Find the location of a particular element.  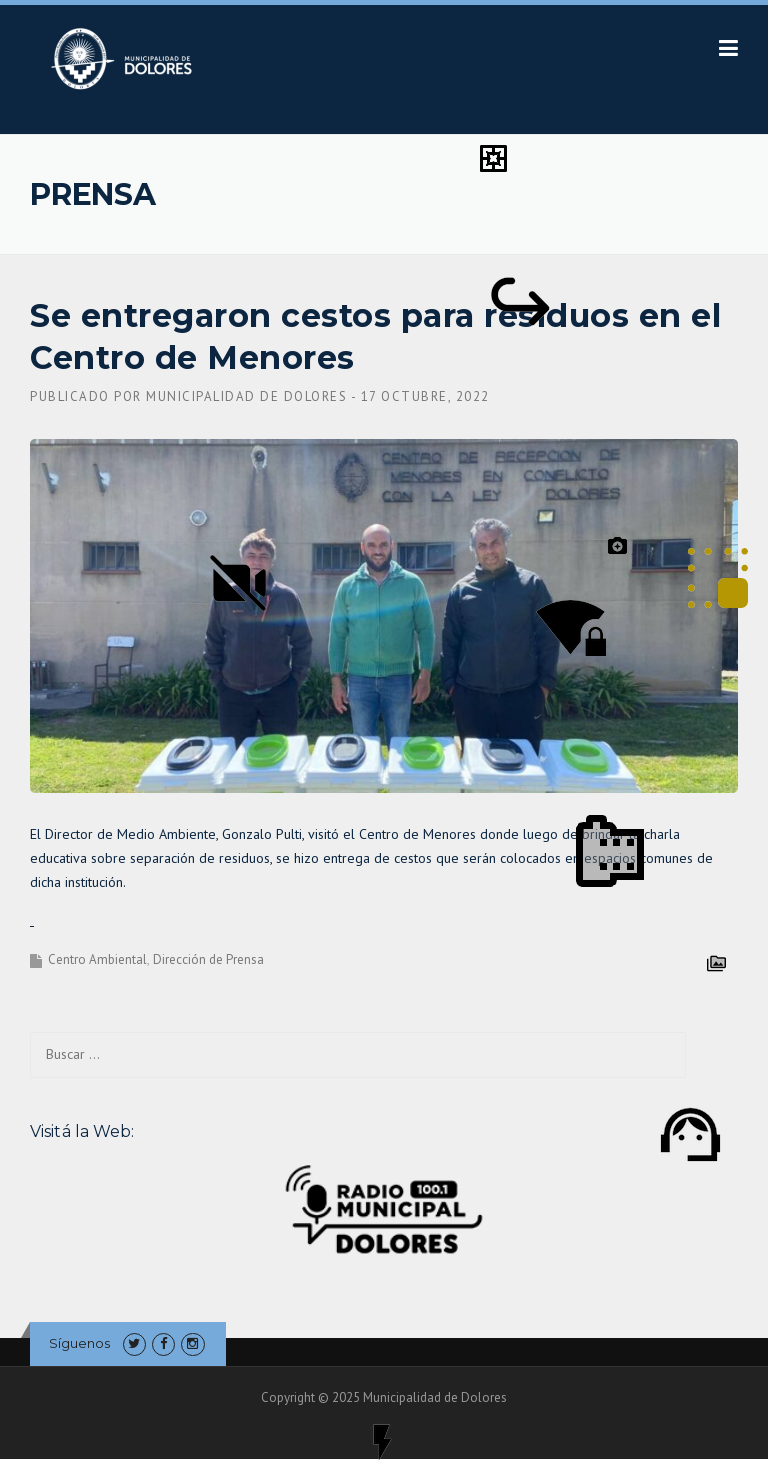

turn on camera flash is located at coordinates (382, 1442).